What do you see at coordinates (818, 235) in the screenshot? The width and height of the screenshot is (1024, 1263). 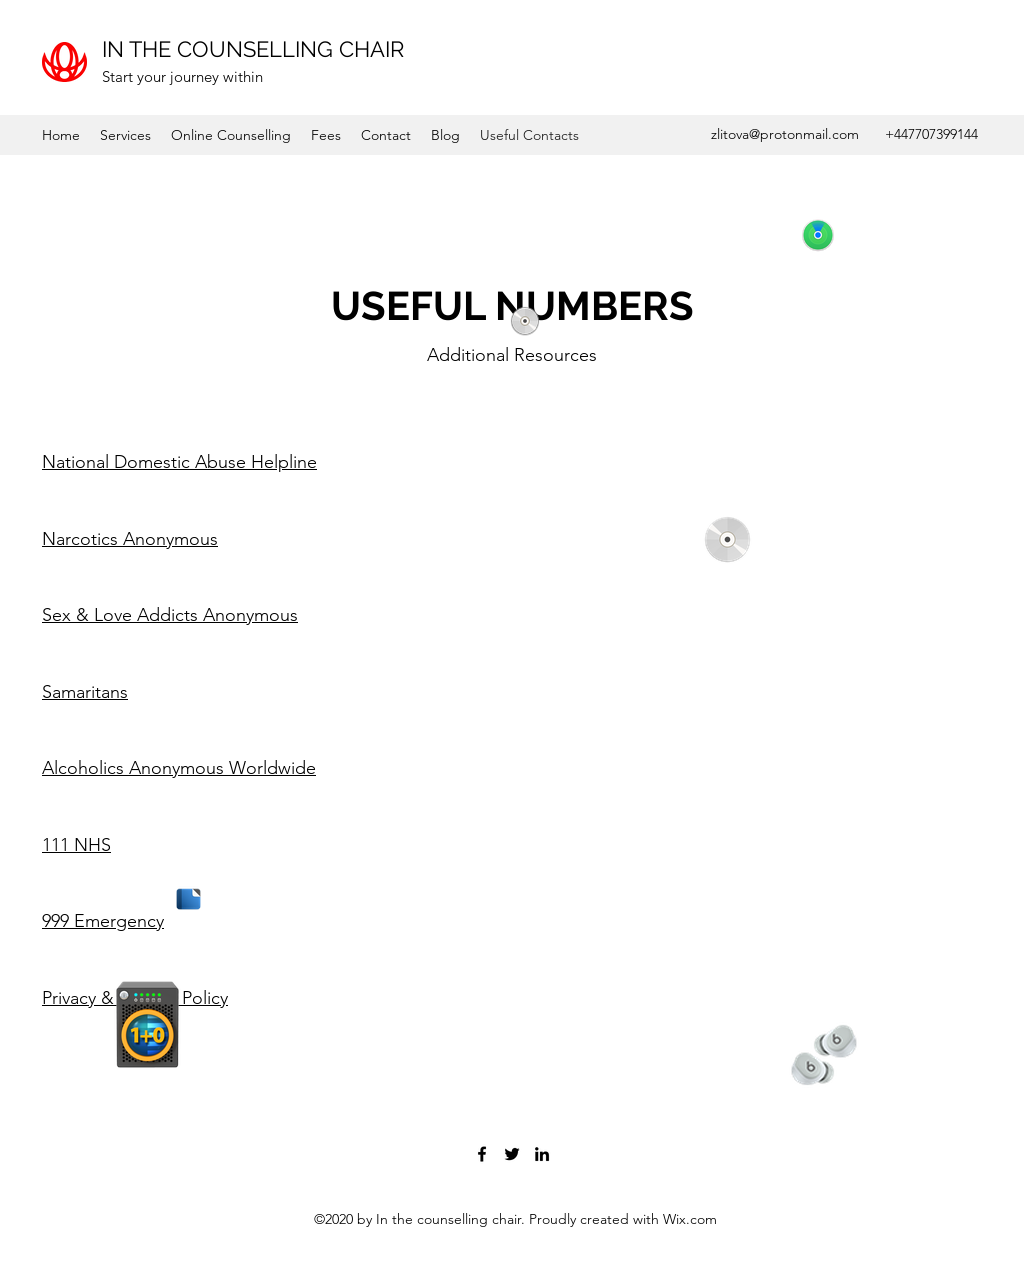 I see `open find my app to locate devices` at bounding box center [818, 235].